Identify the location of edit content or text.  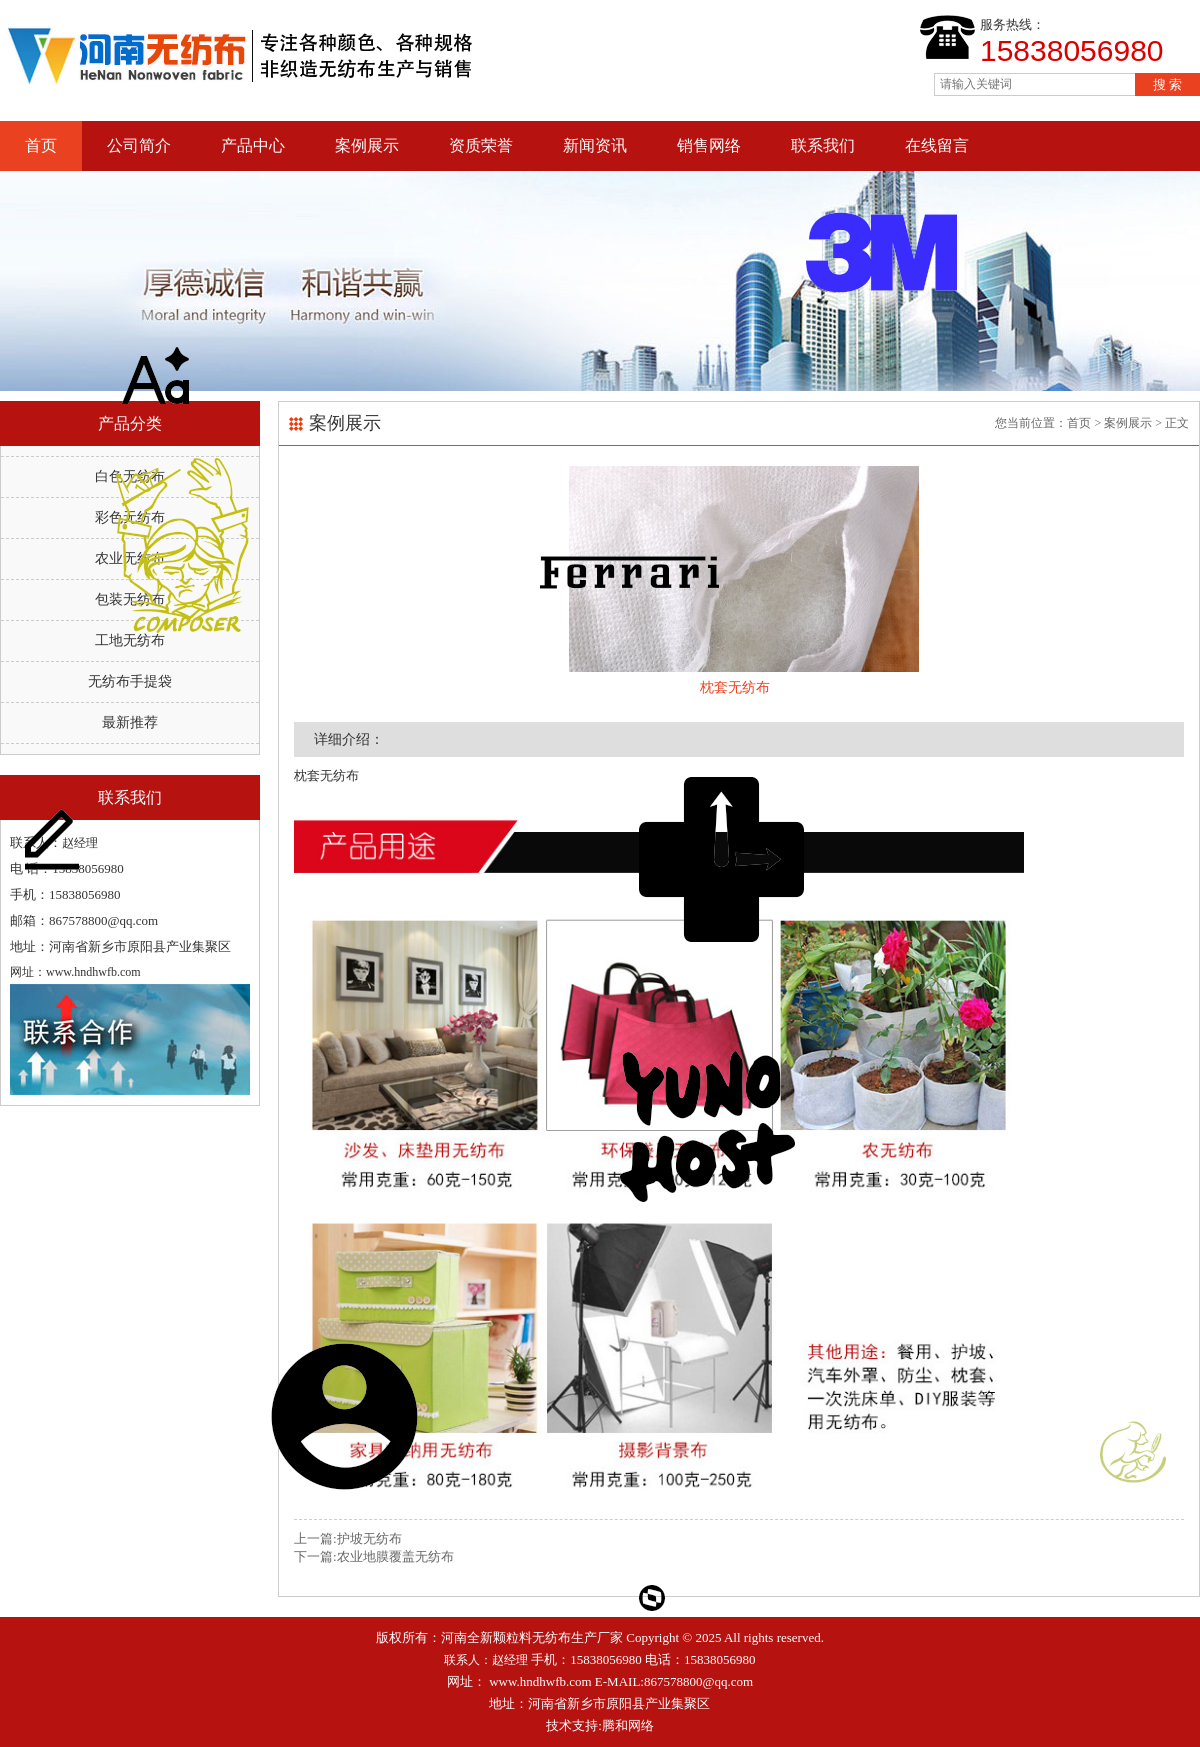
(52, 840).